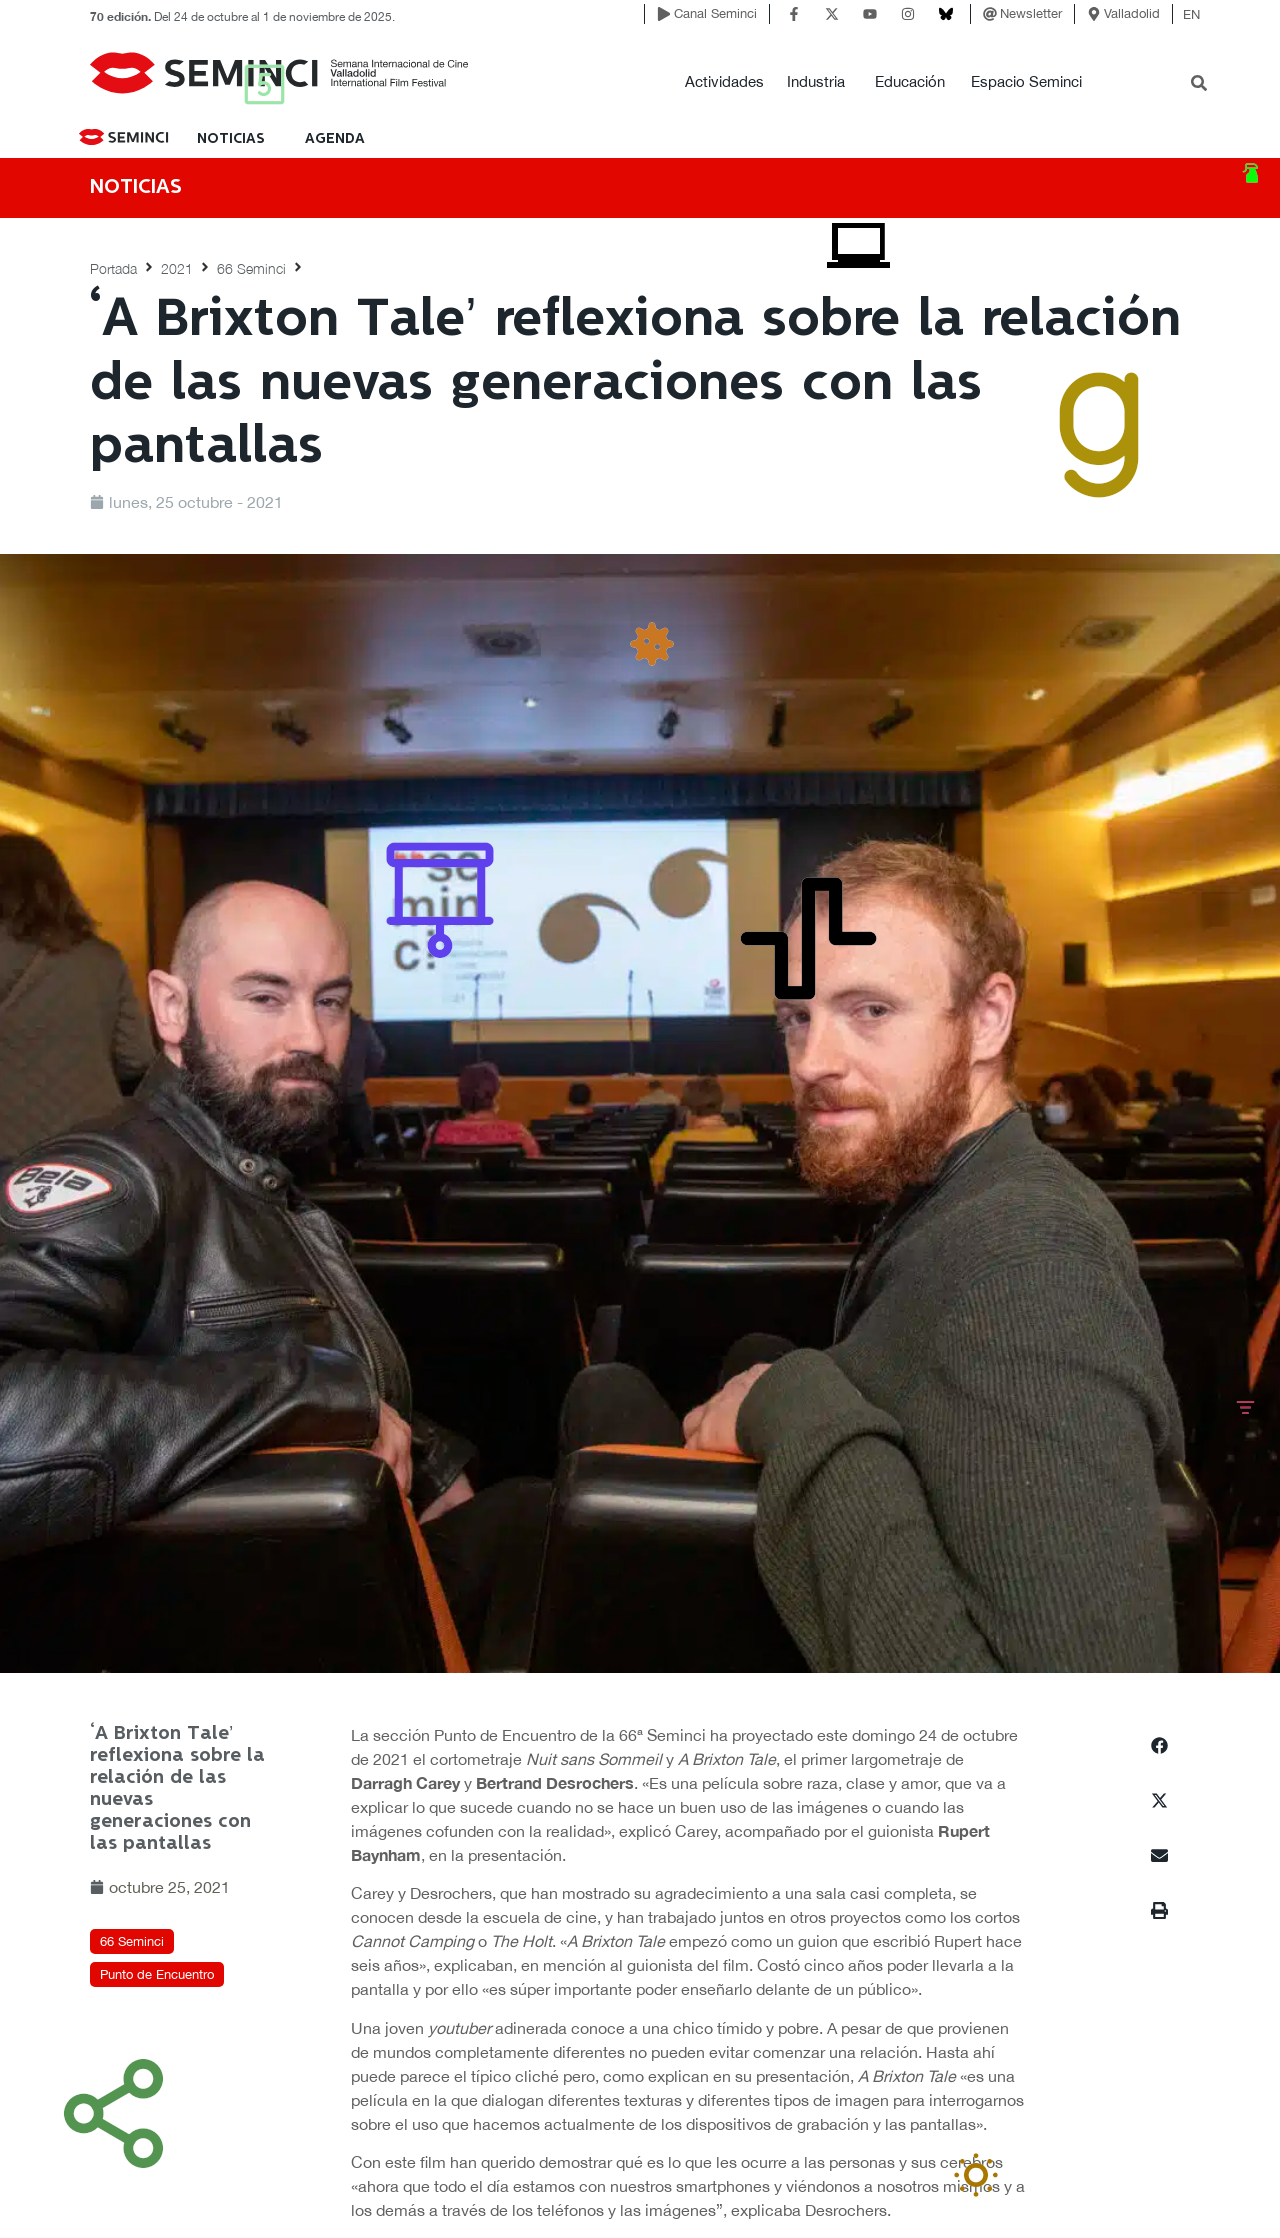 The image size is (1280, 2238). Describe the element at coordinates (652, 644) in the screenshot. I see `indicates a virus or malware threat detected` at that location.